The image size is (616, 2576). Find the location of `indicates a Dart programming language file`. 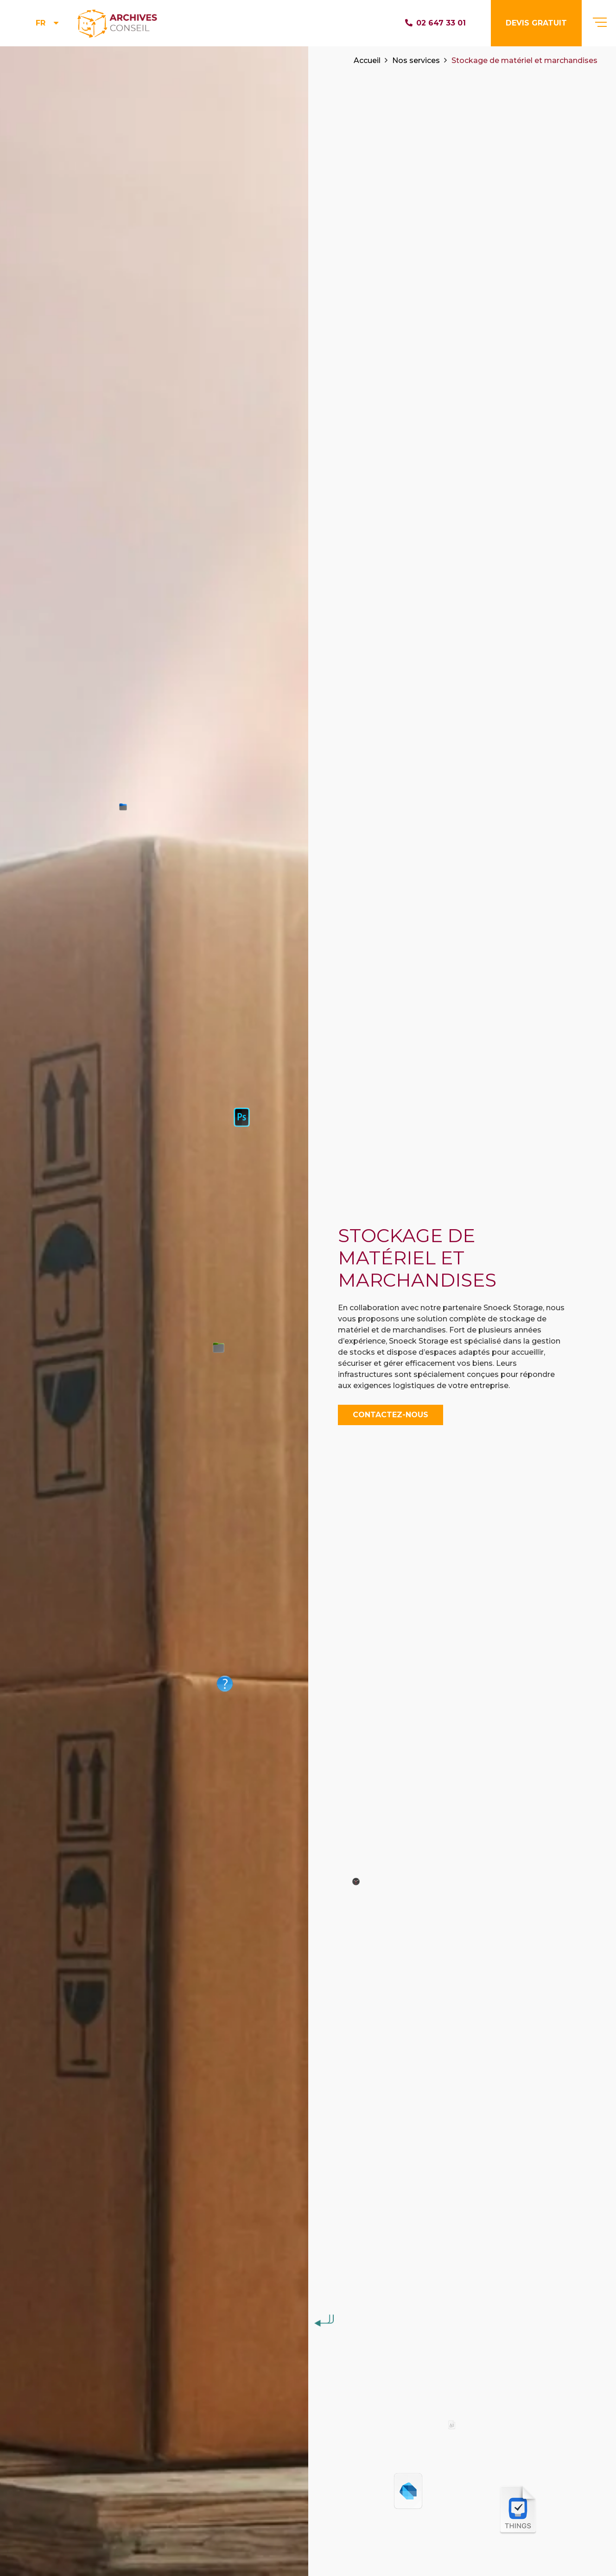

indicates a Dart programming language file is located at coordinates (408, 2491).